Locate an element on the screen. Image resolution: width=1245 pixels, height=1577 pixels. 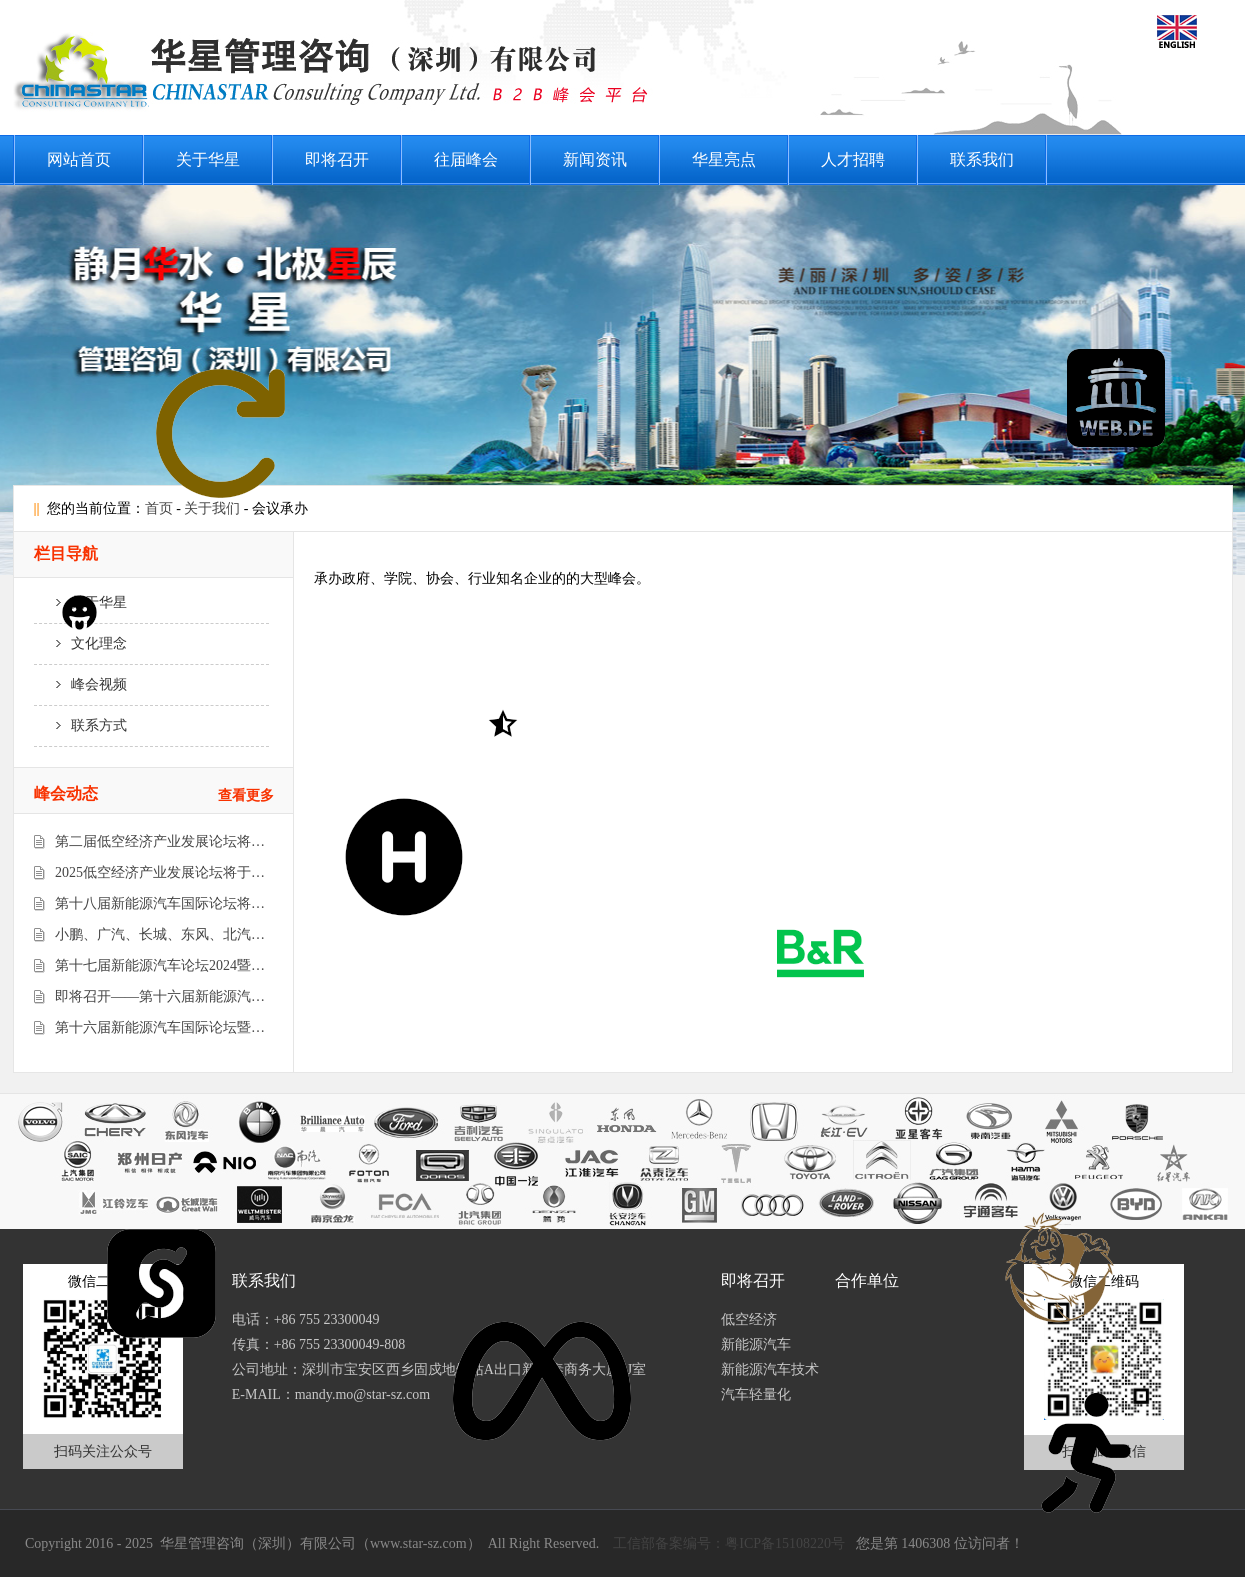
react with a playful or silly emoji is located at coordinates (79, 612).